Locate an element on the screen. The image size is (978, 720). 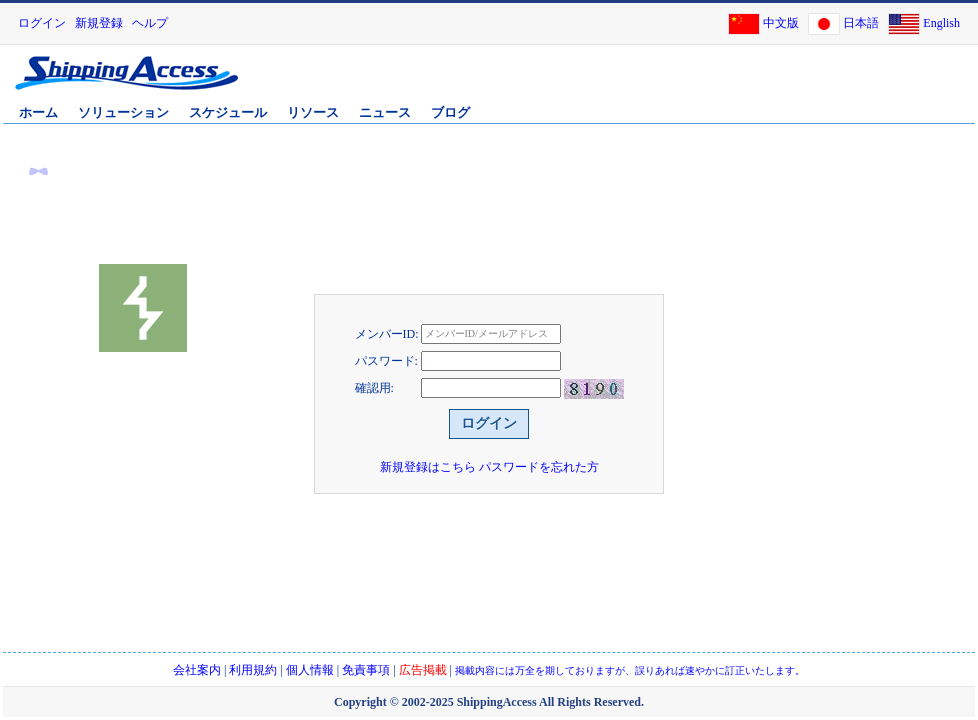
jhipster application framework logo is located at coordinates (38, 171).